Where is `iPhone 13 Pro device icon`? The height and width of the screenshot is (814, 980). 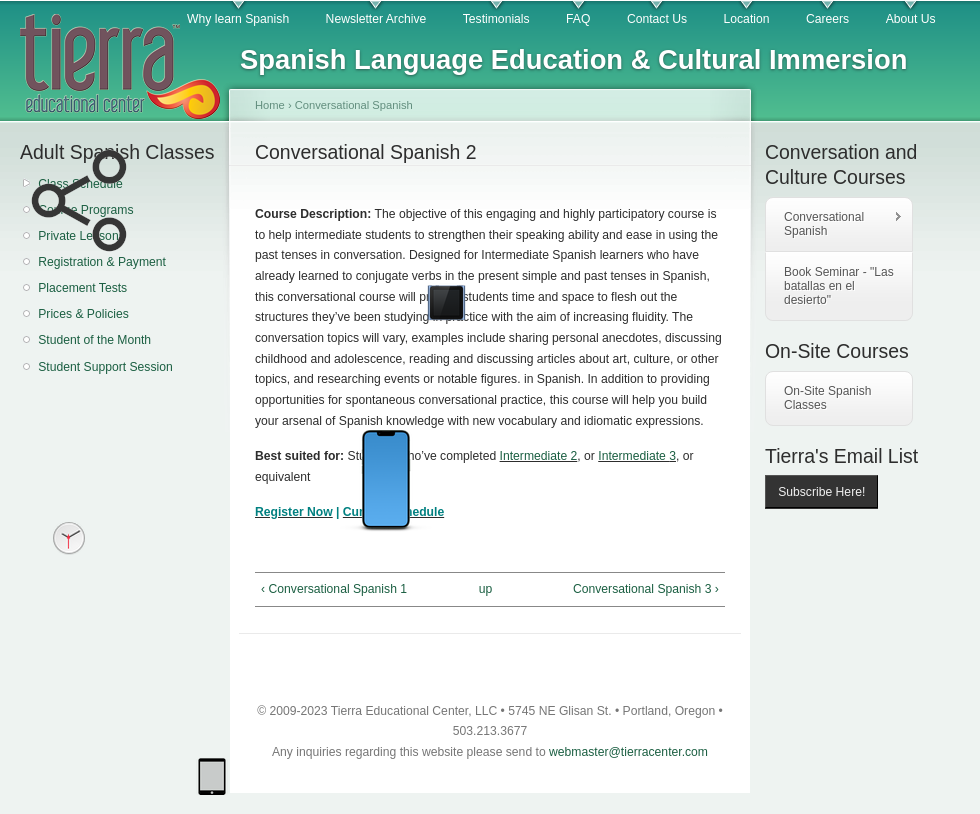 iPhone 13 Pro device icon is located at coordinates (386, 481).